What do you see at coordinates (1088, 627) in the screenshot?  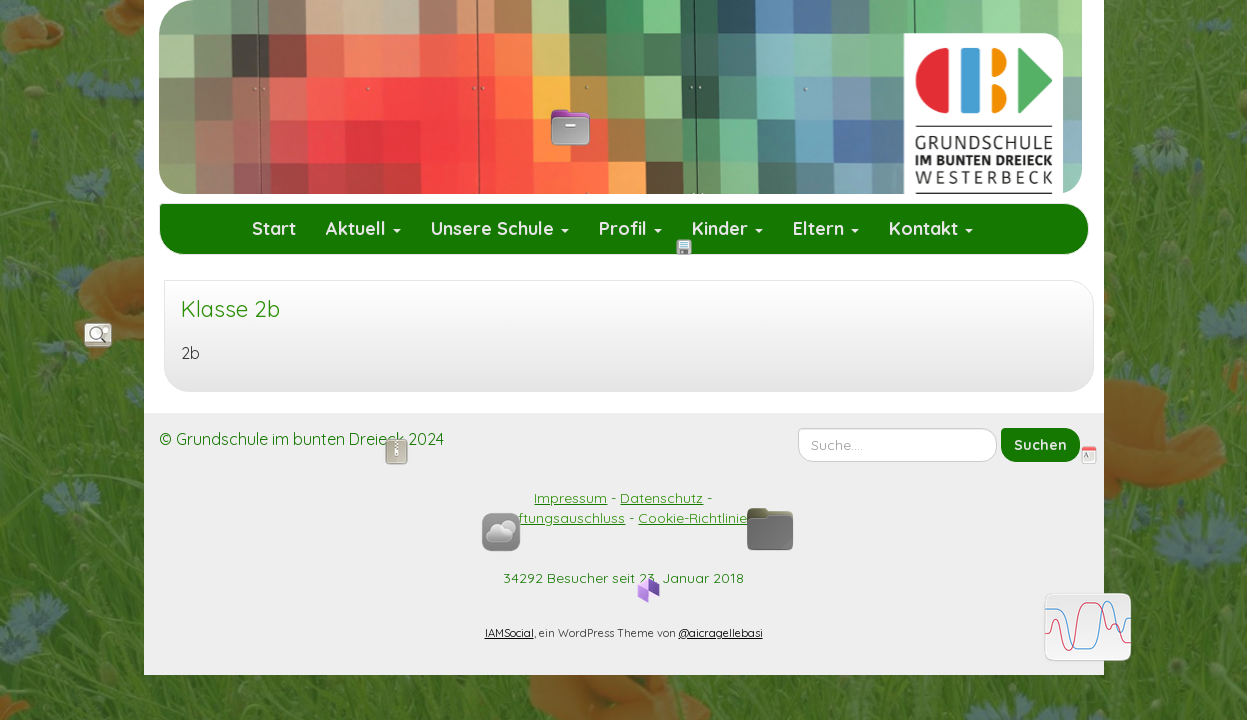 I see `open power statistics application` at bounding box center [1088, 627].